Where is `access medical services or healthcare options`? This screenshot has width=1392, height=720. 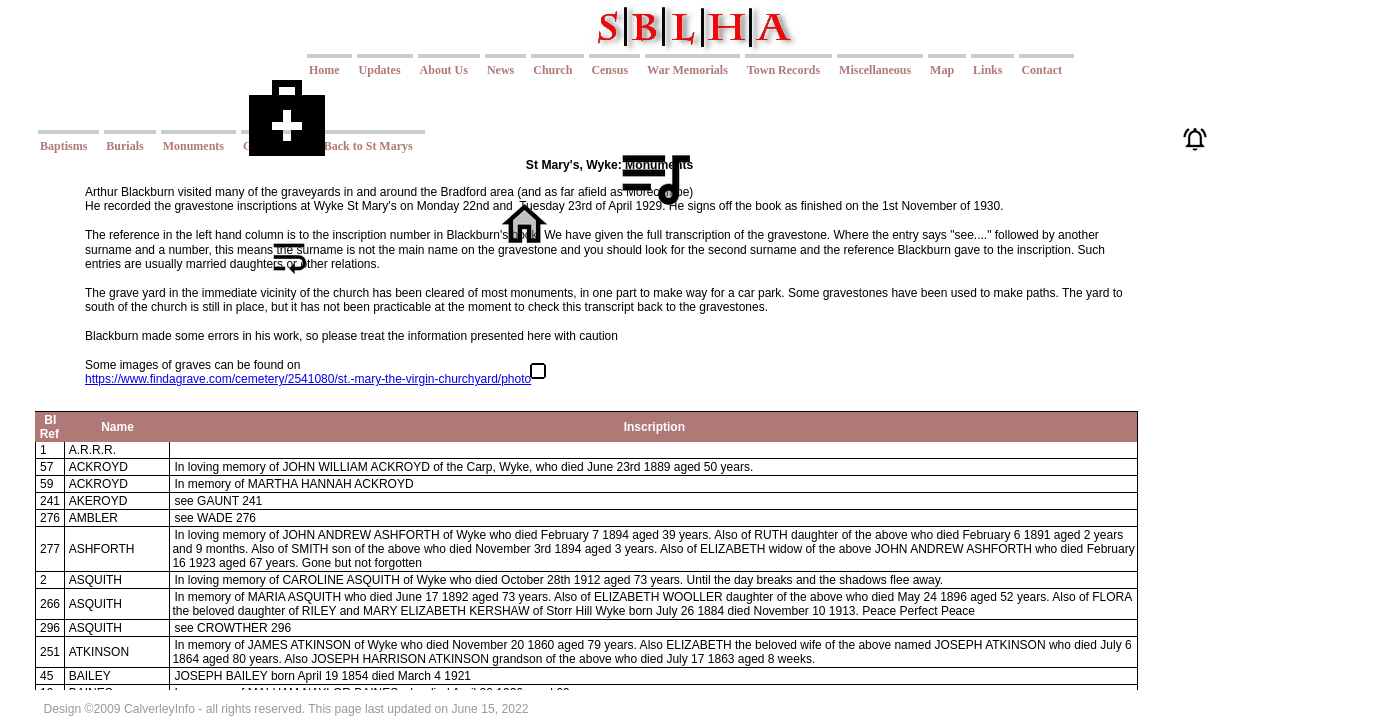
access medical services or healthcare options is located at coordinates (287, 118).